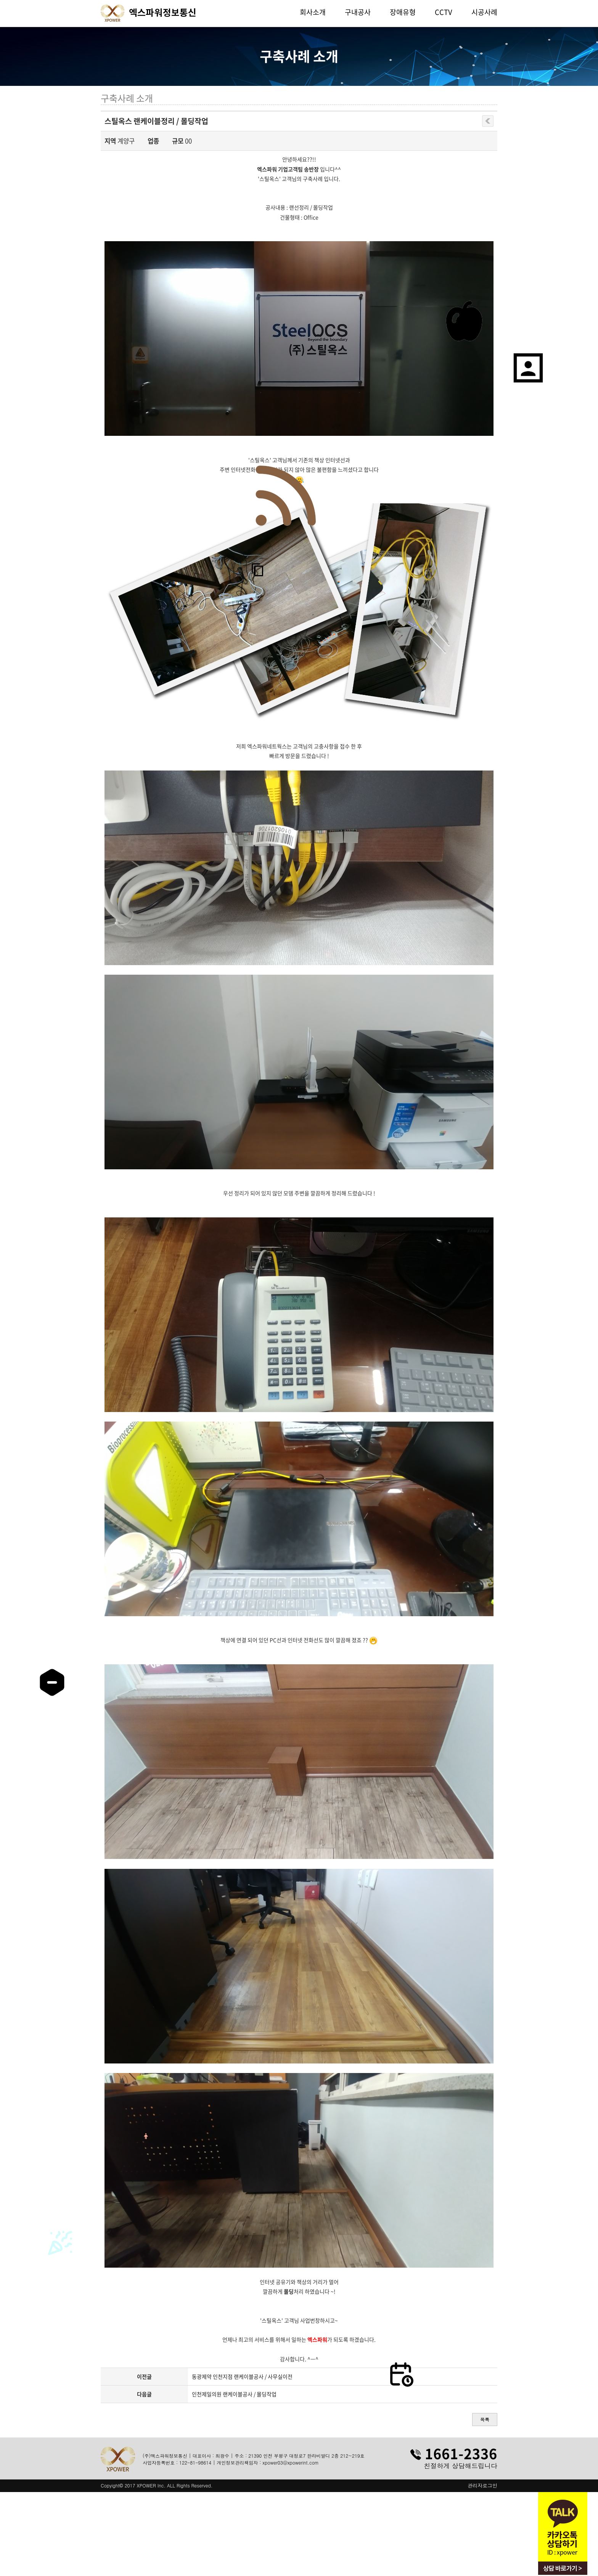  What do you see at coordinates (528, 368) in the screenshot?
I see `switch to portrait orientation mode` at bounding box center [528, 368].